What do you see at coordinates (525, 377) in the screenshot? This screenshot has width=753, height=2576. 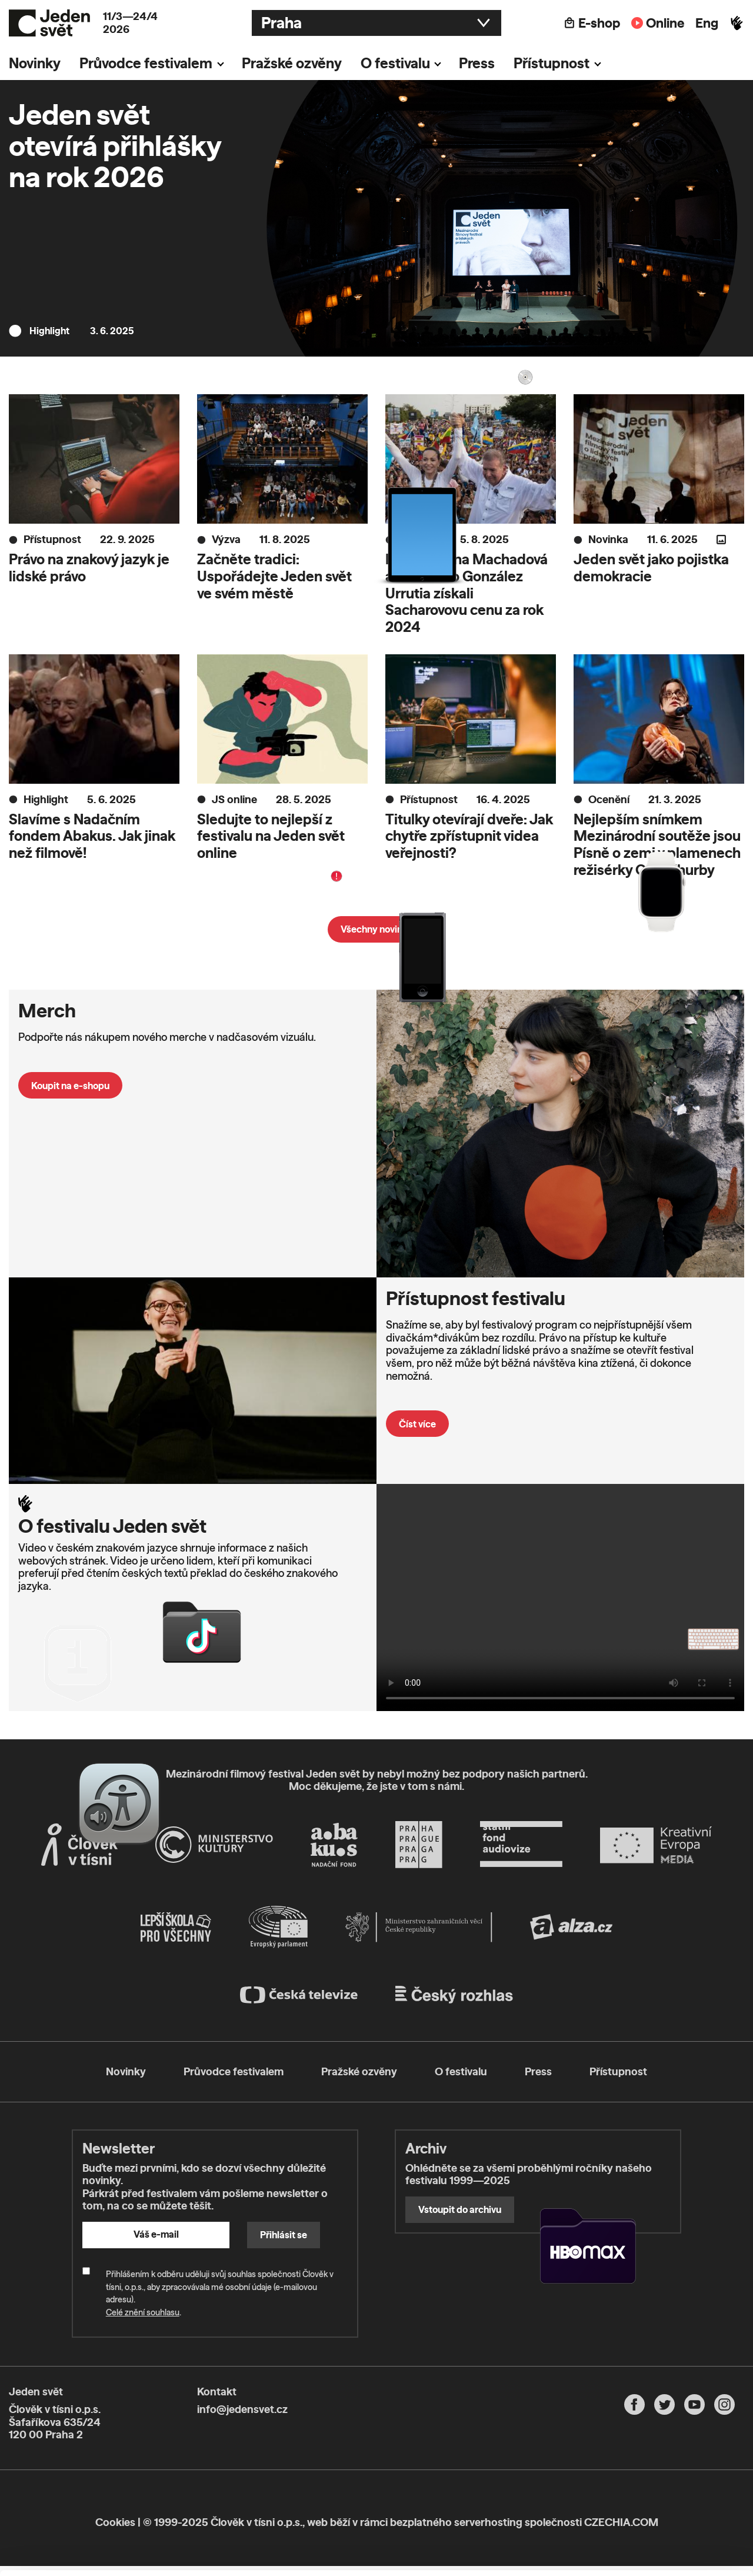 I see `indicates a DVD-RW drive or rewritable disc device` at bounding box center [525, 377].